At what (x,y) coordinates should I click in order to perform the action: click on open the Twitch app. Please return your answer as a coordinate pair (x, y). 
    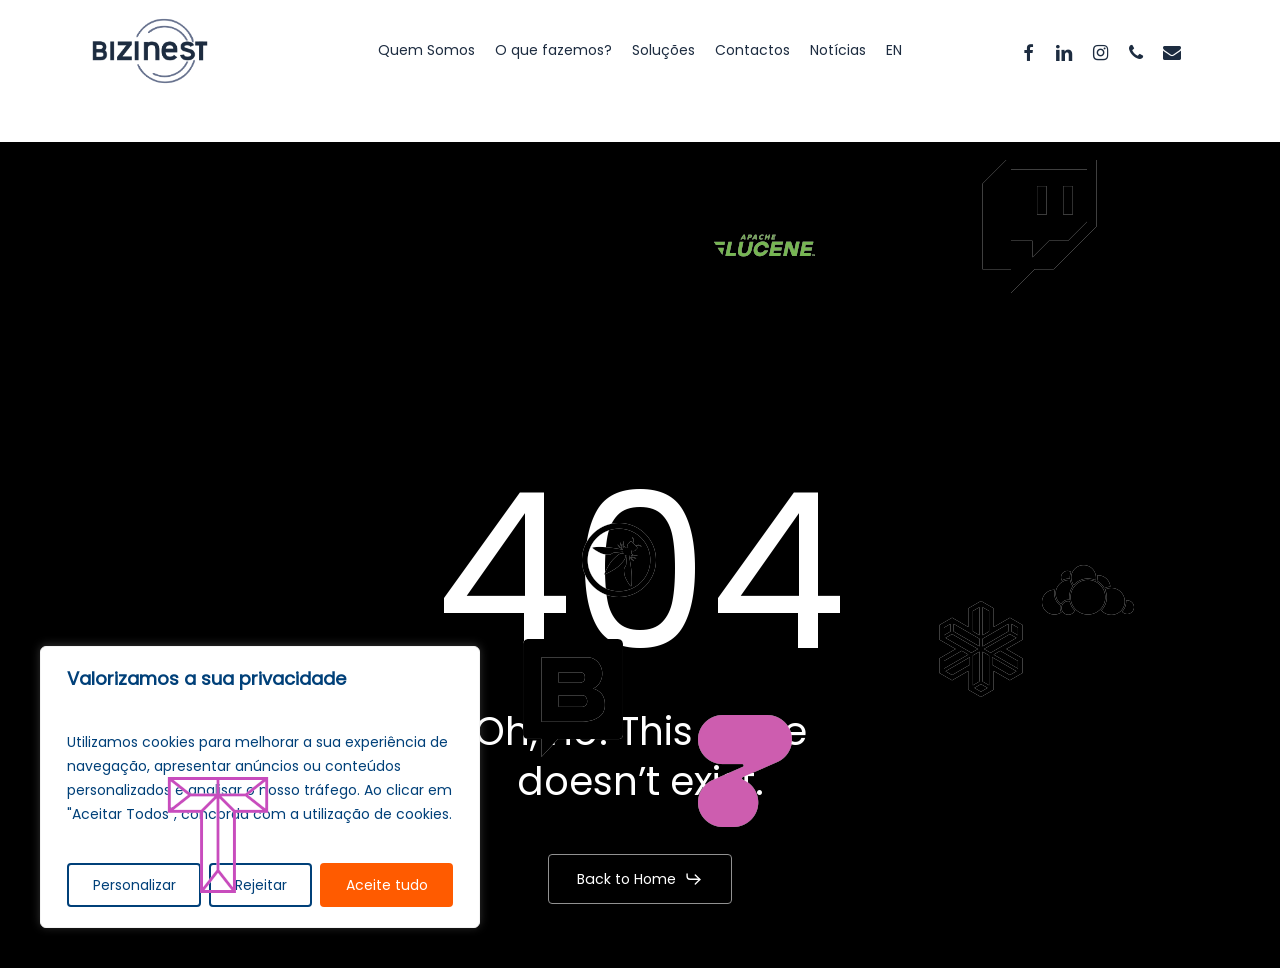
    Looking at the image, I should click on (1039, 226).